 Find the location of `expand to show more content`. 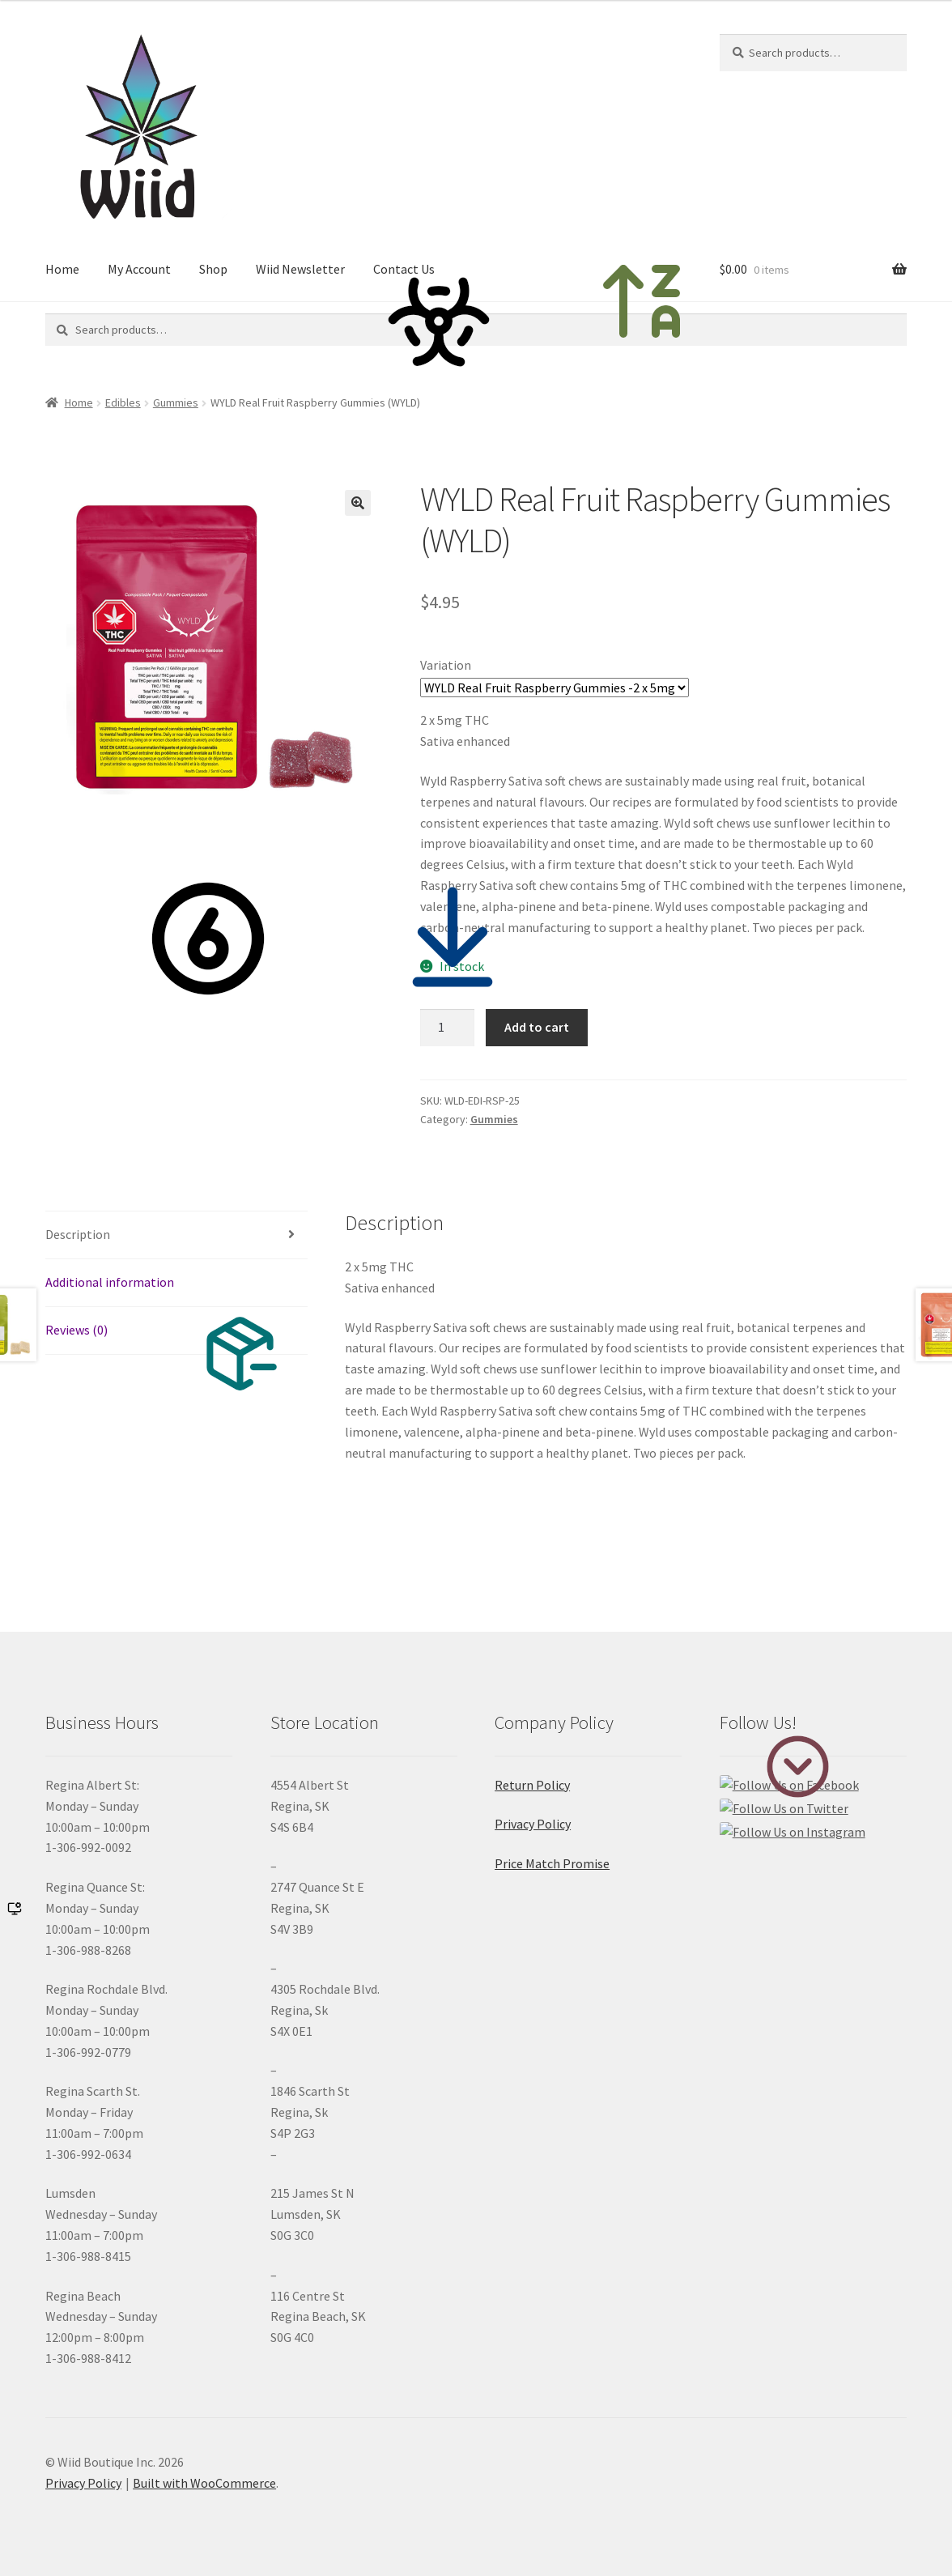

expand to show more content is located at coordinates (797, 1766).